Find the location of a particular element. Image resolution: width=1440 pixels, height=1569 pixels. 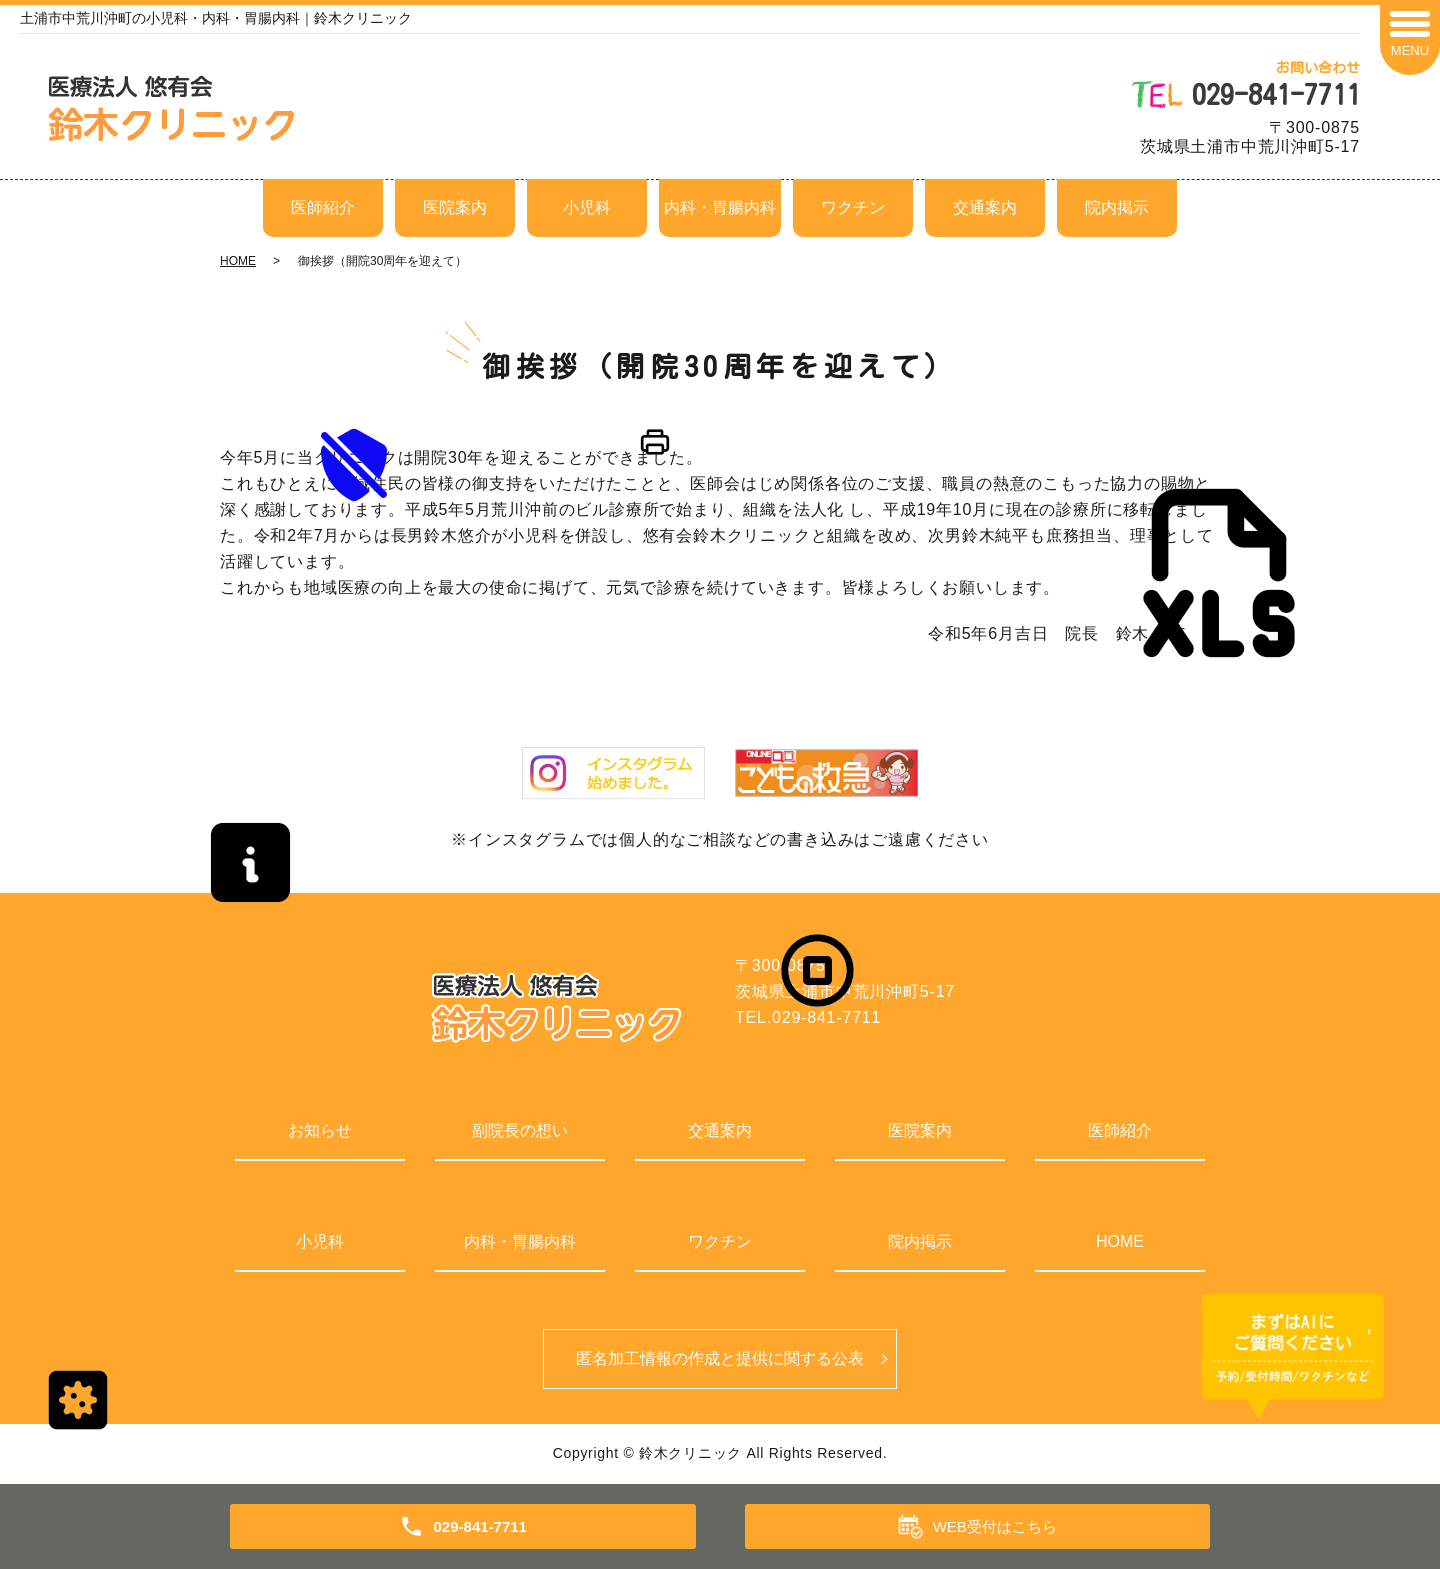

stop media playback is located at coordinates (817, 970).